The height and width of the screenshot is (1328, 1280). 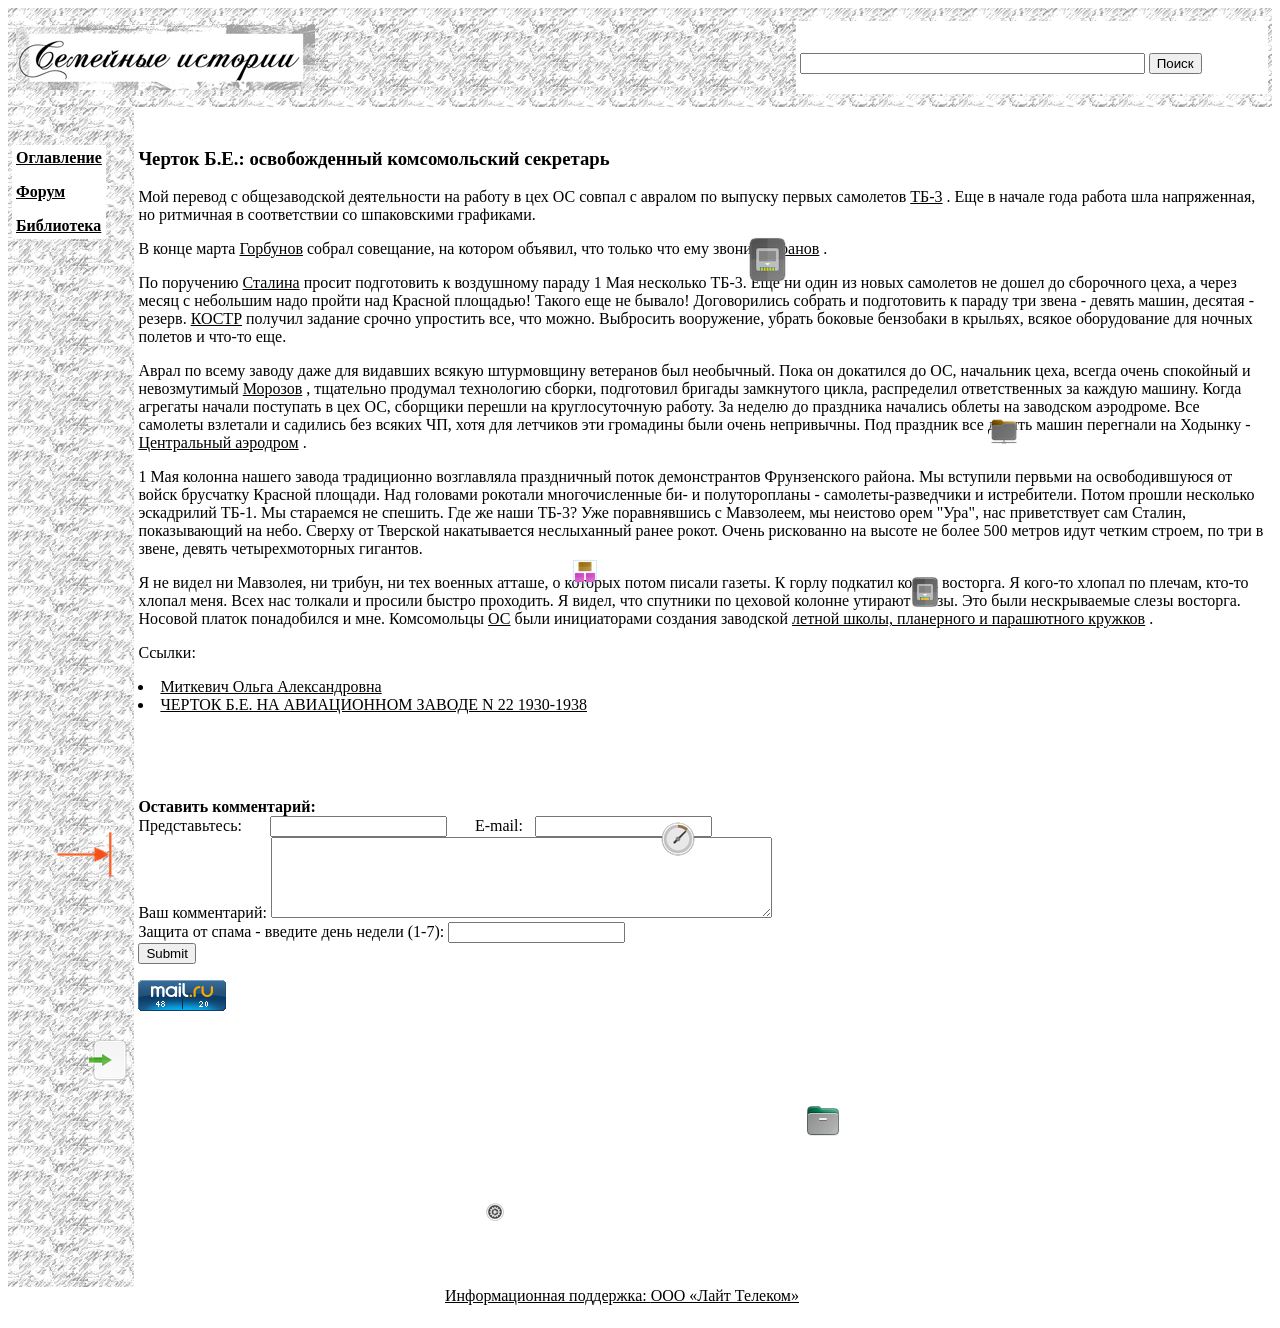 I want to click on open sysprof system profiler, so click(x=678, y=839).